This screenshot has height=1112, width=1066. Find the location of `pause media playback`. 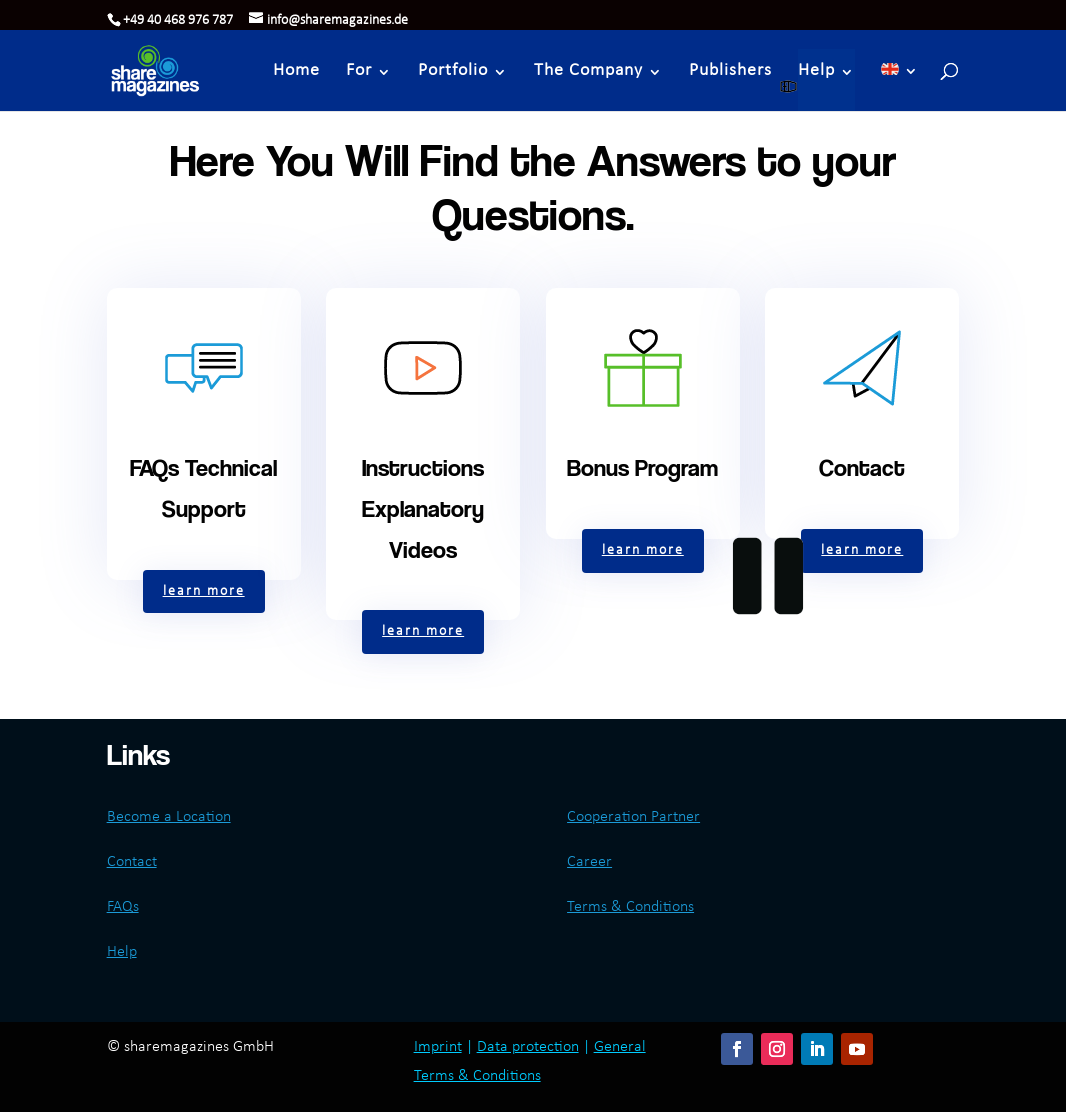

pause media playback is located at coordinates (768, 576).